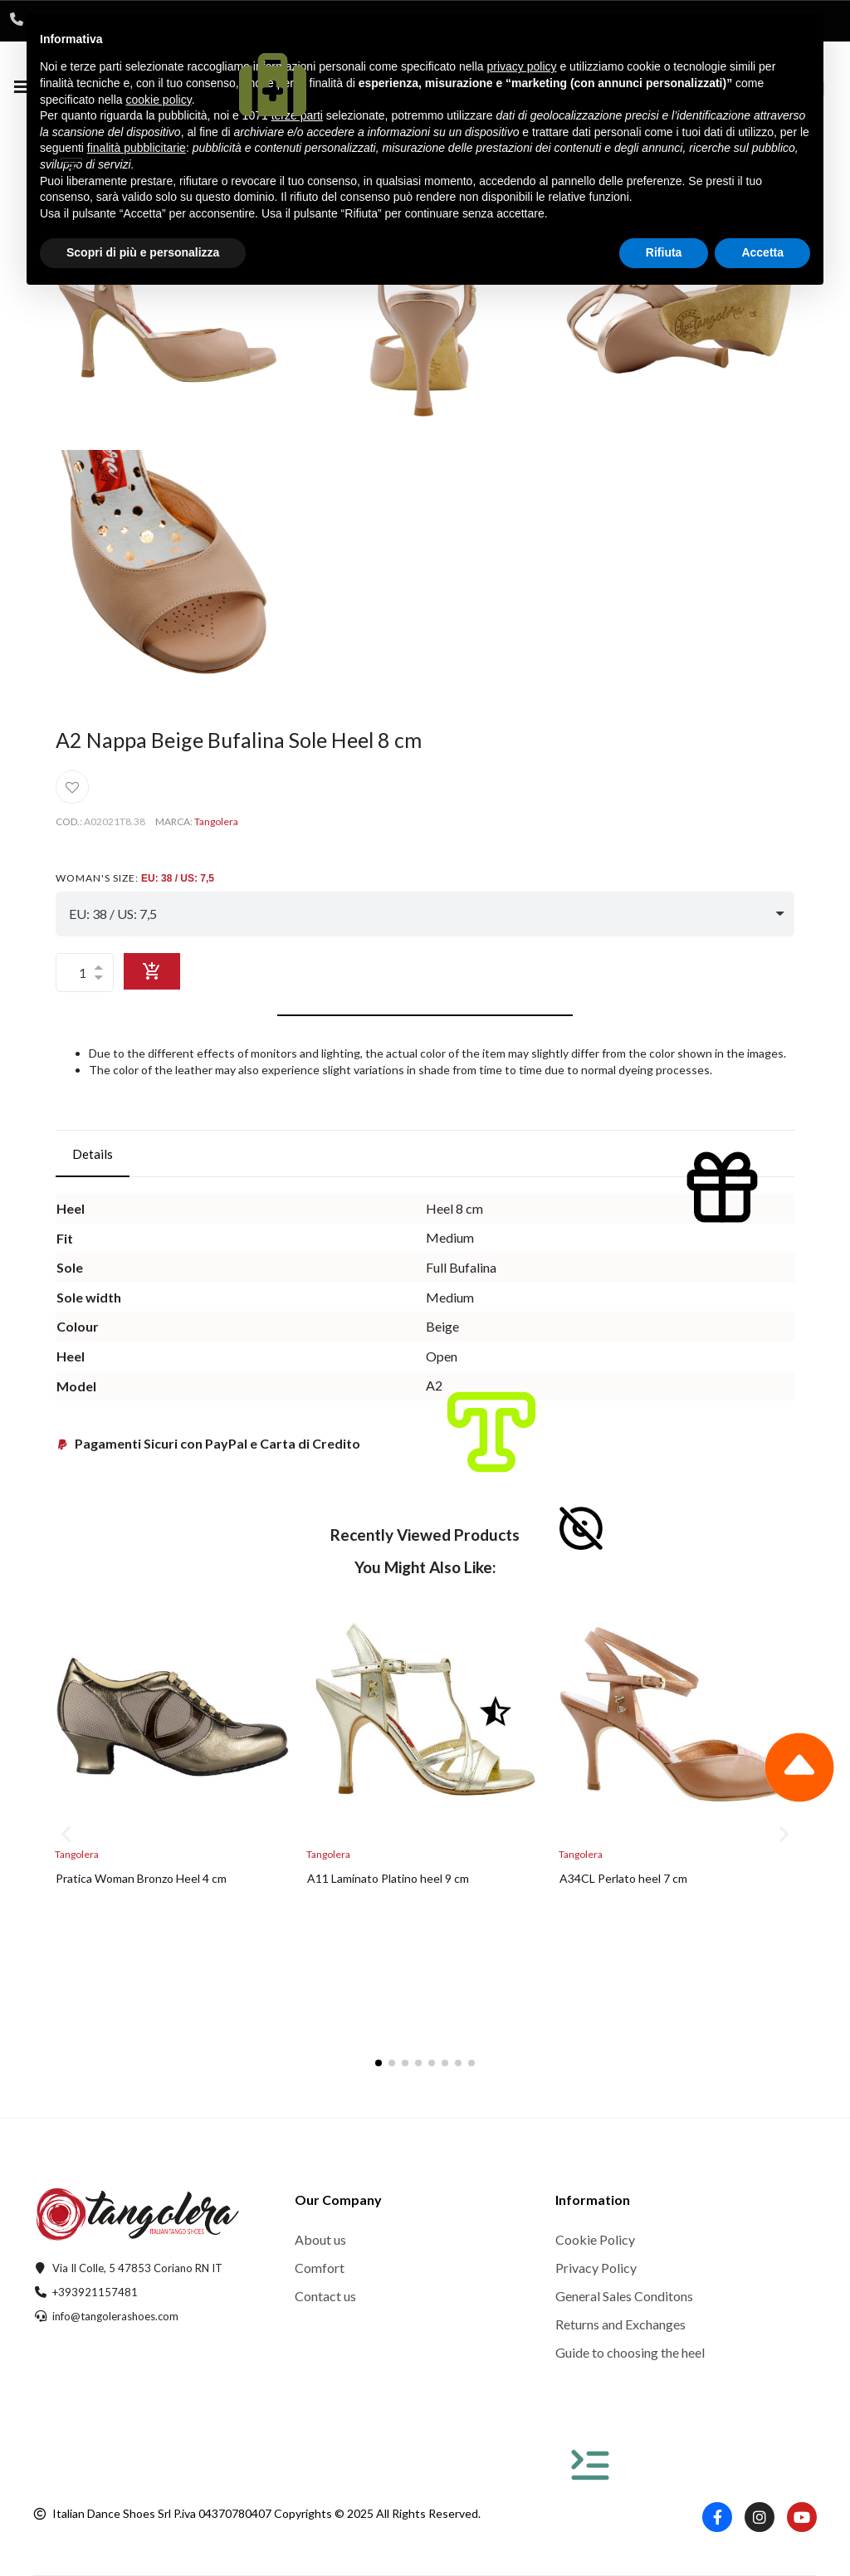 The height and width of the screenshot is (2576, 850). I want to click on access health or medical services, so click(272, 86).